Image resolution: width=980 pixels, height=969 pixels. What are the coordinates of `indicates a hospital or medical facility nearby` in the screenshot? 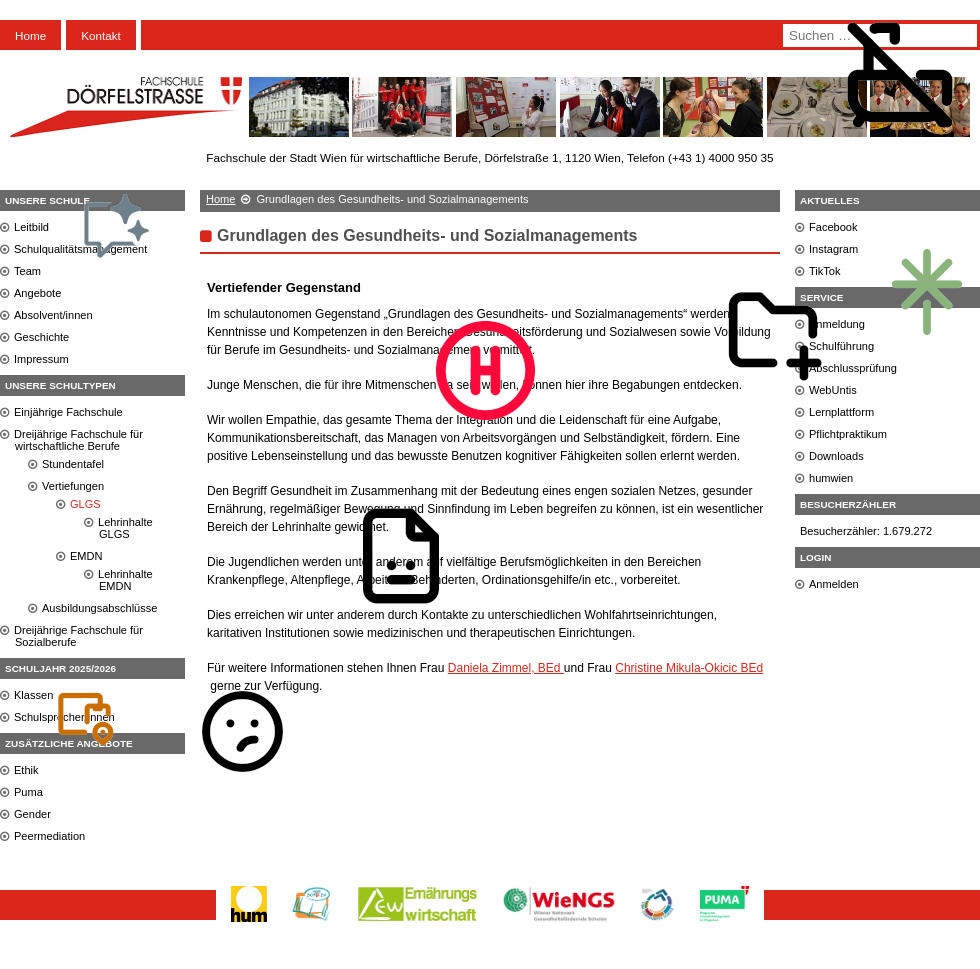 It's located at (485, 370).